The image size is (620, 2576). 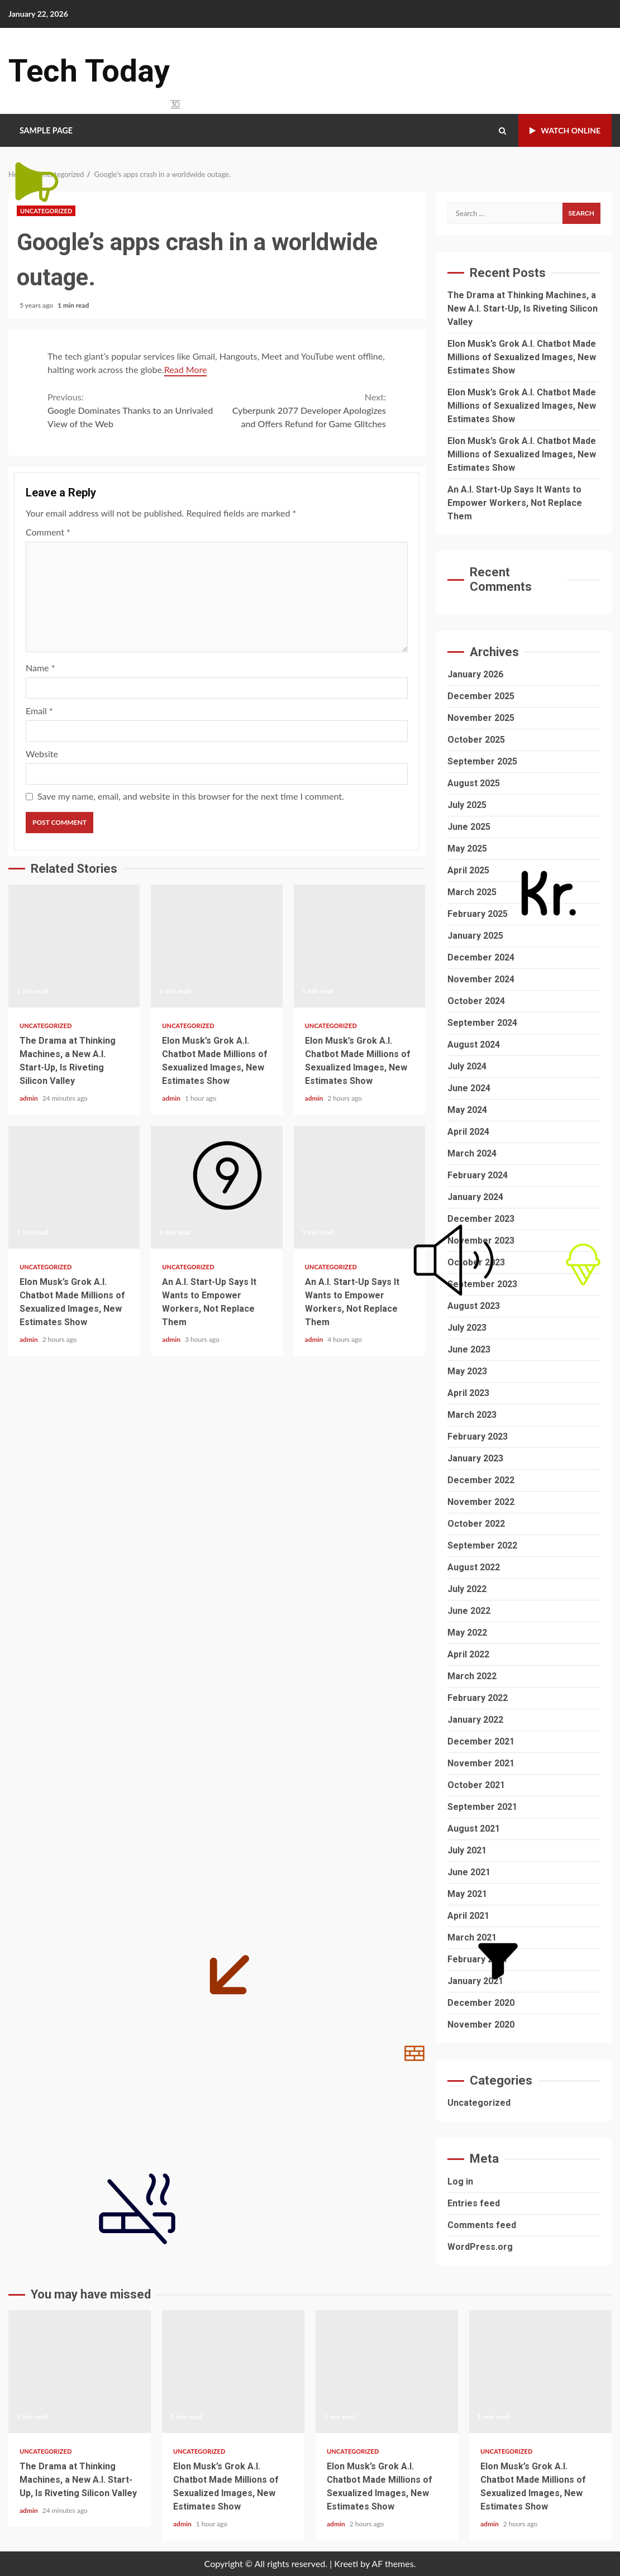 I want to click on toggle 3D view mode, so click(x=175, y=104).